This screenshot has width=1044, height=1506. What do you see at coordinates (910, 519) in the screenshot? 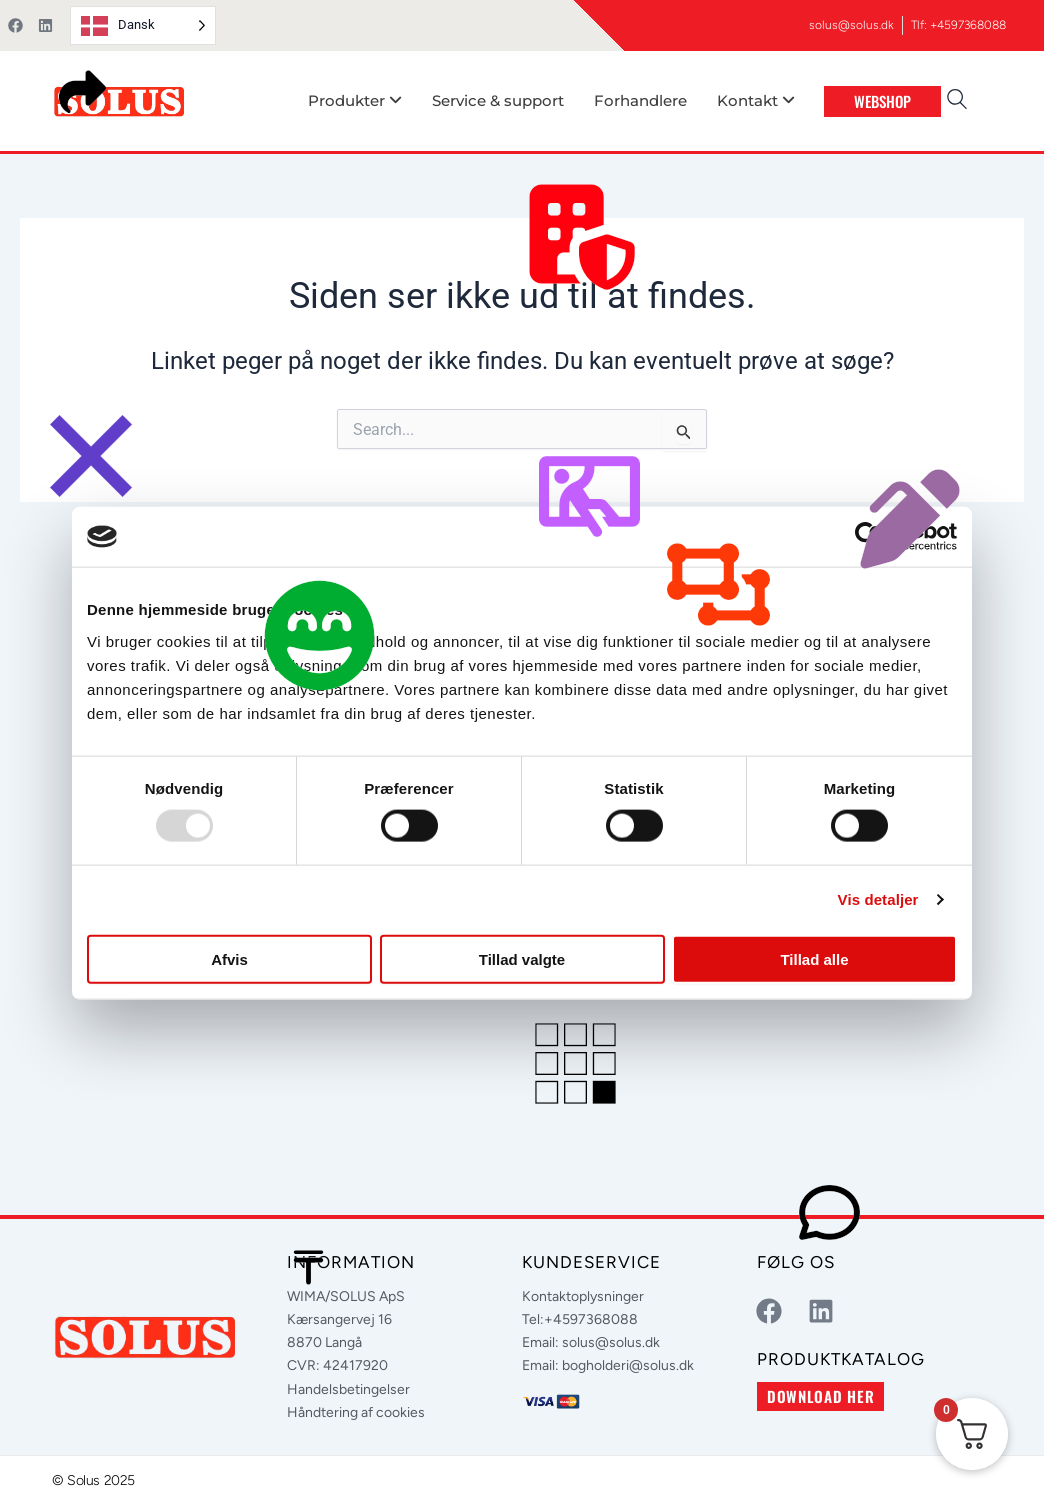
I see `edit or modify content` at bounding box center [910, 519].